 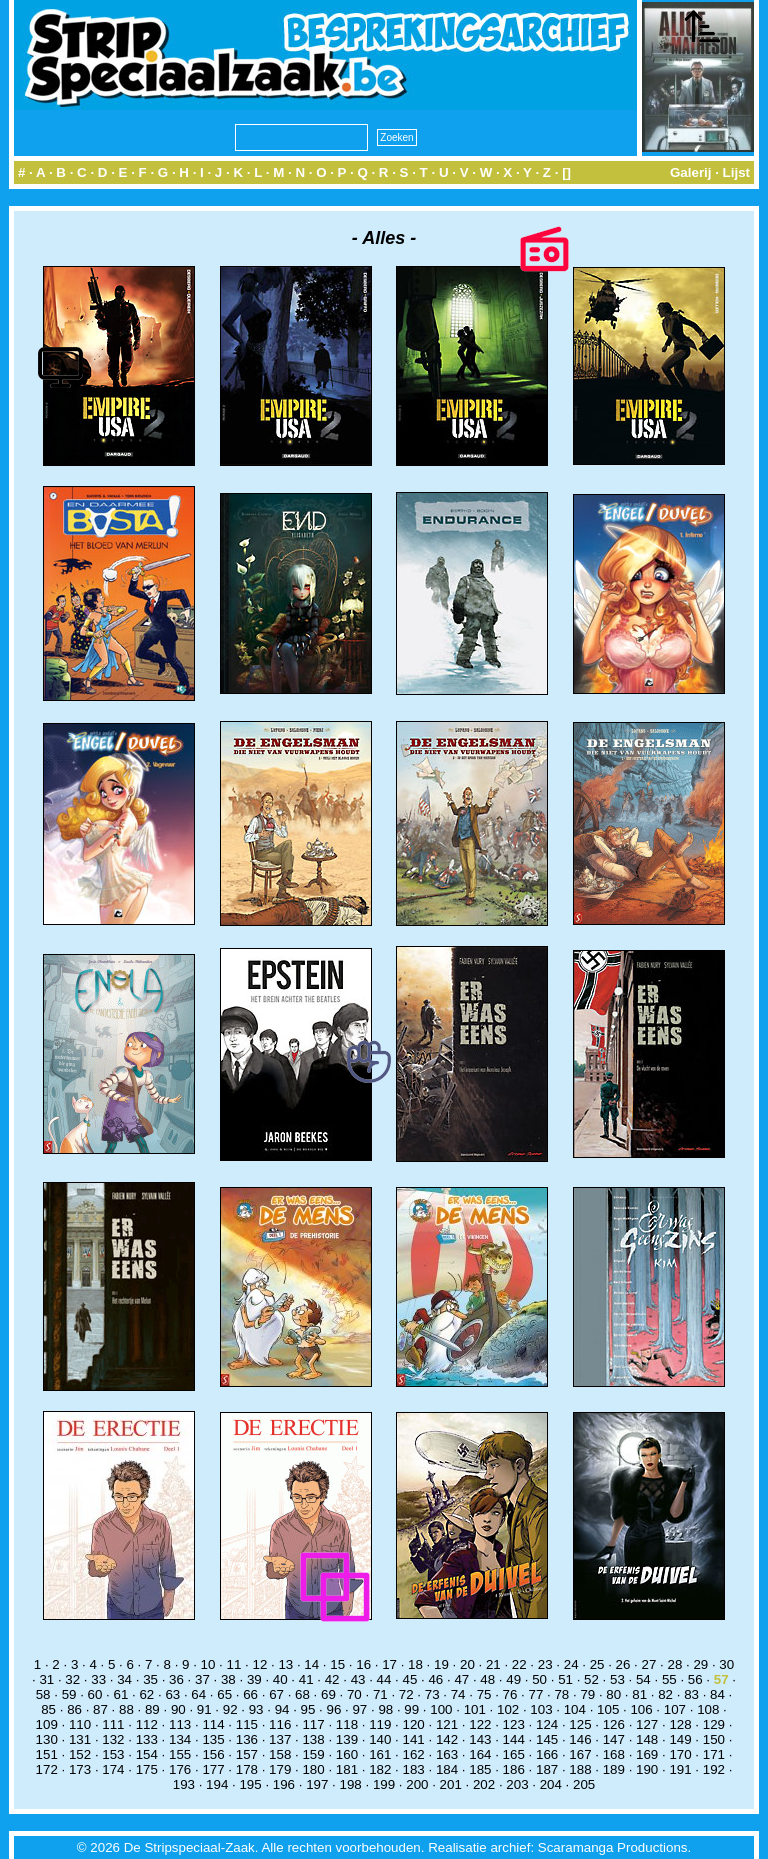 What do you see at coordinates (335, 1587) in the screenshot?
I see `merge or intersect selected layers` at bounding box center [335, 1587].